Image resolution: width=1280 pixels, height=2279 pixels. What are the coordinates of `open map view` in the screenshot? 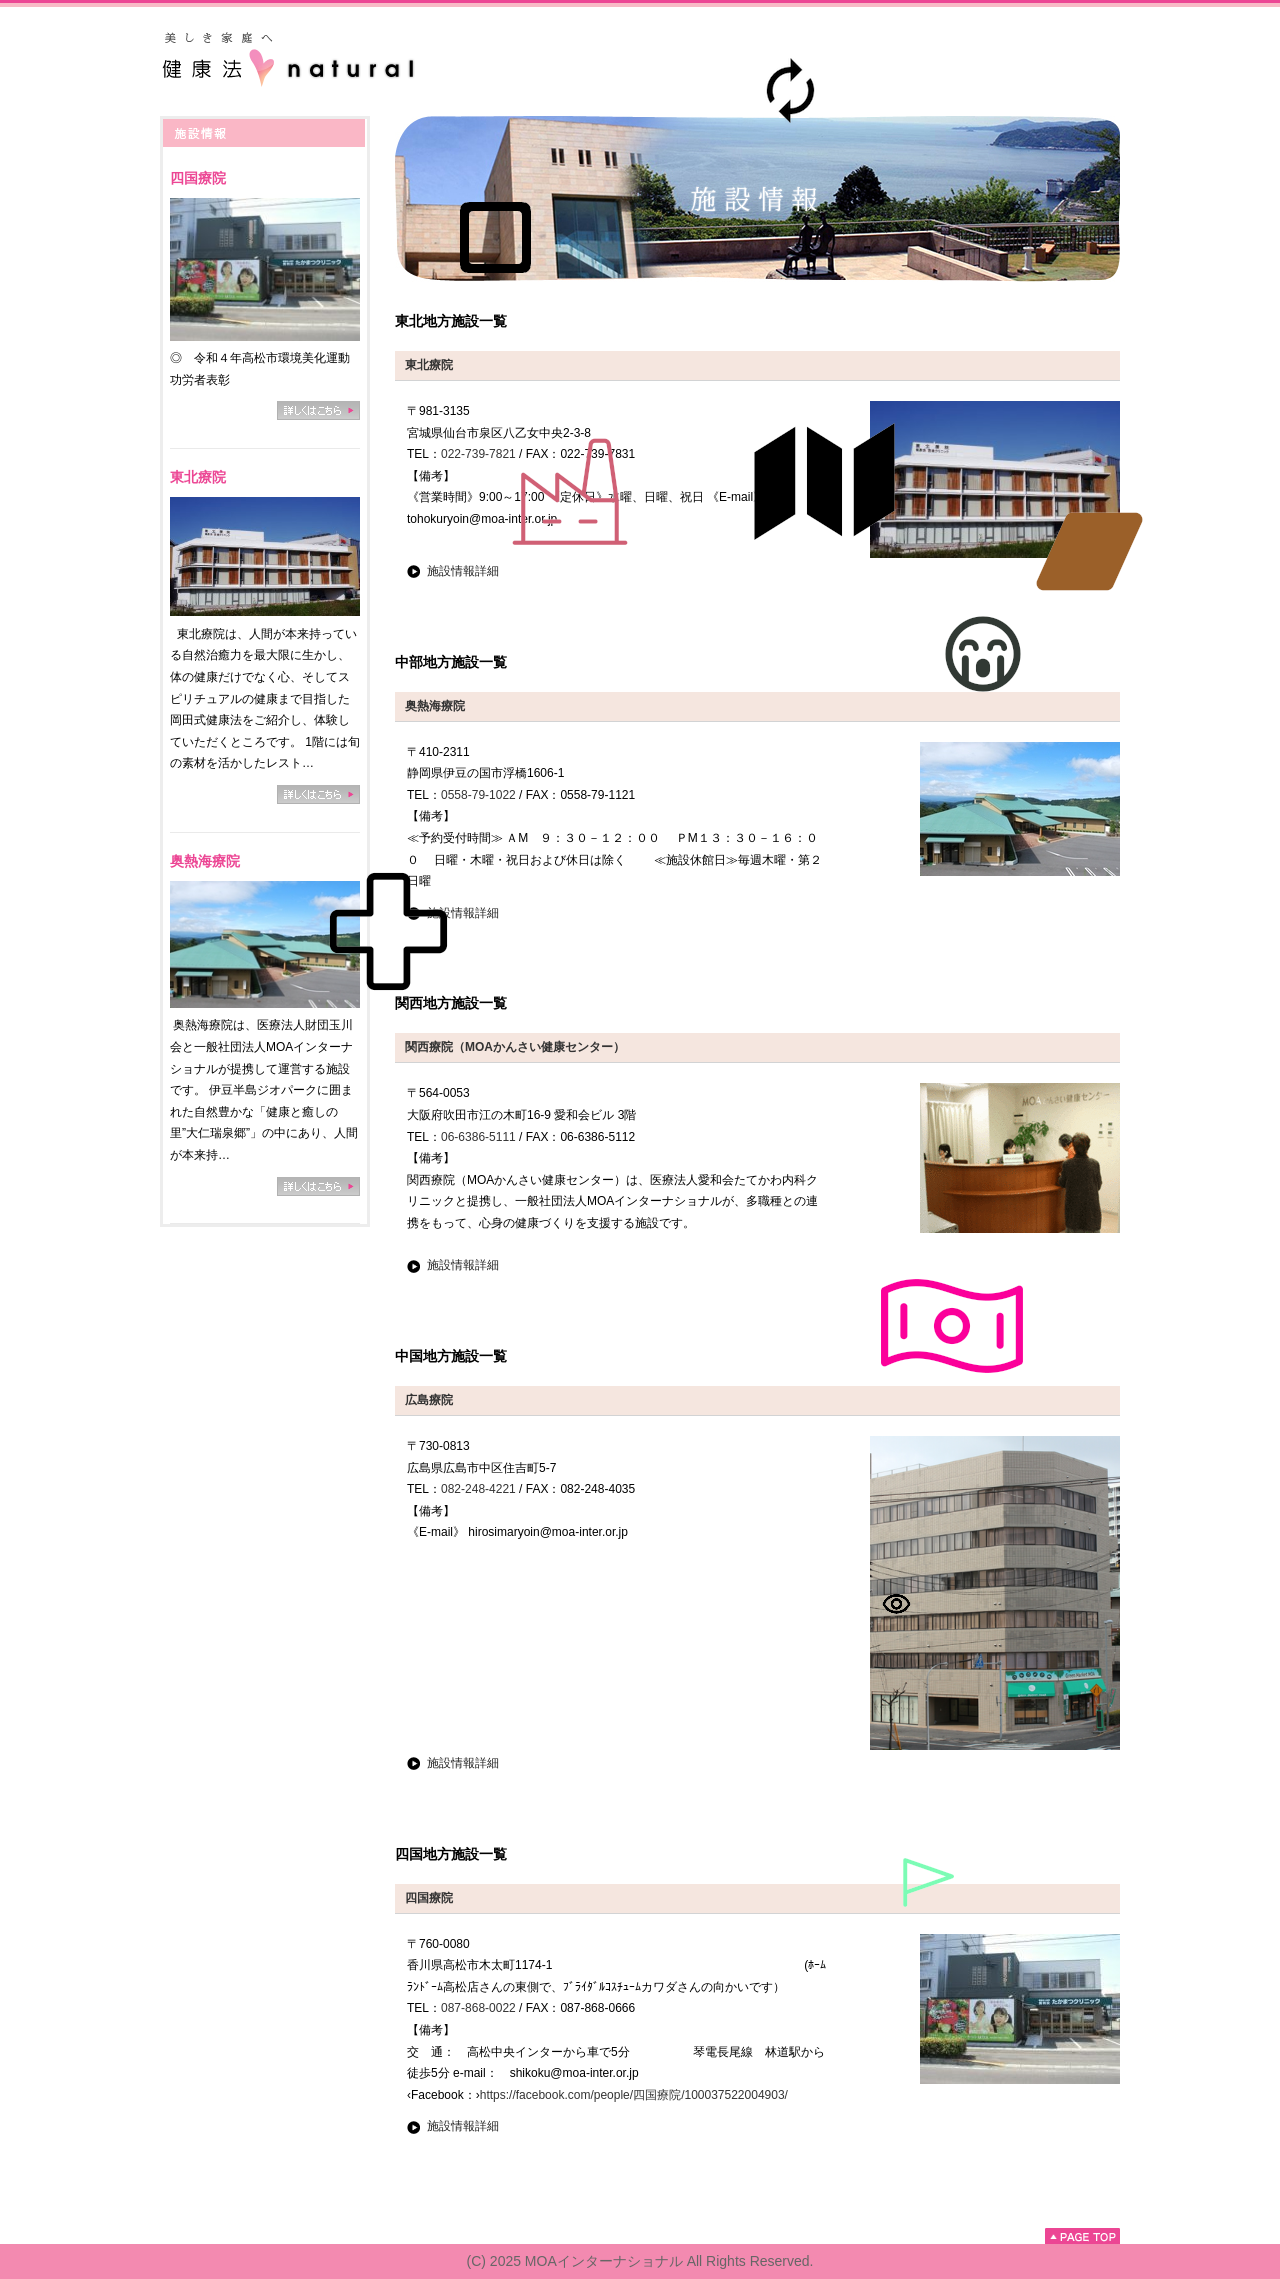 It's located at (824, 481).